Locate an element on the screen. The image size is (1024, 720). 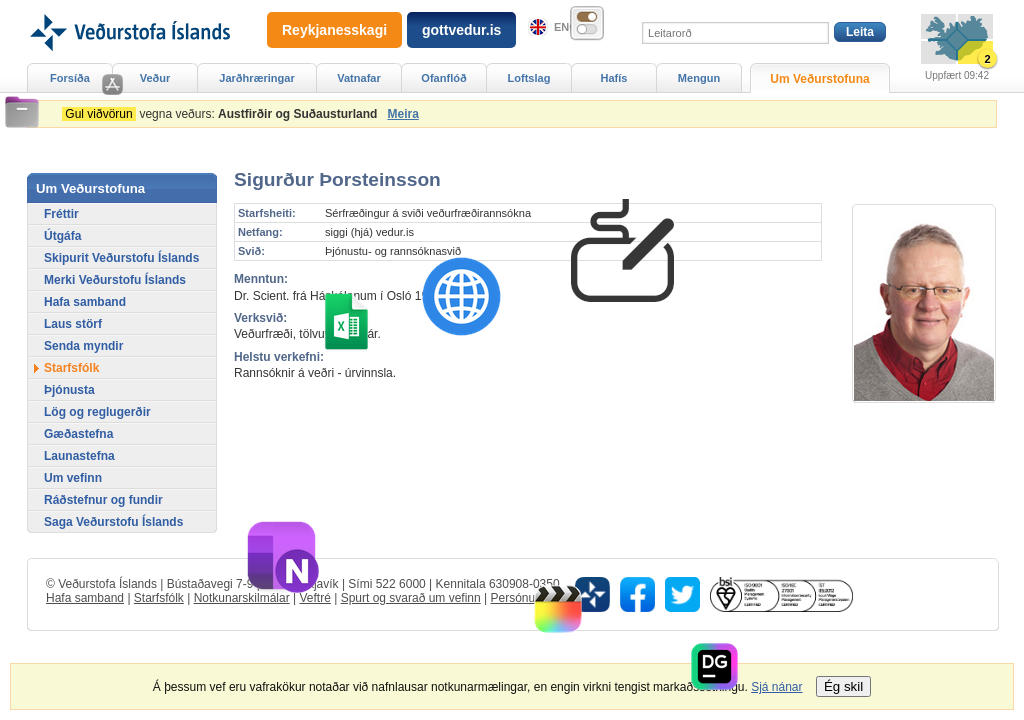
open vidcutter video editing app is located at coordinates (558, 609).